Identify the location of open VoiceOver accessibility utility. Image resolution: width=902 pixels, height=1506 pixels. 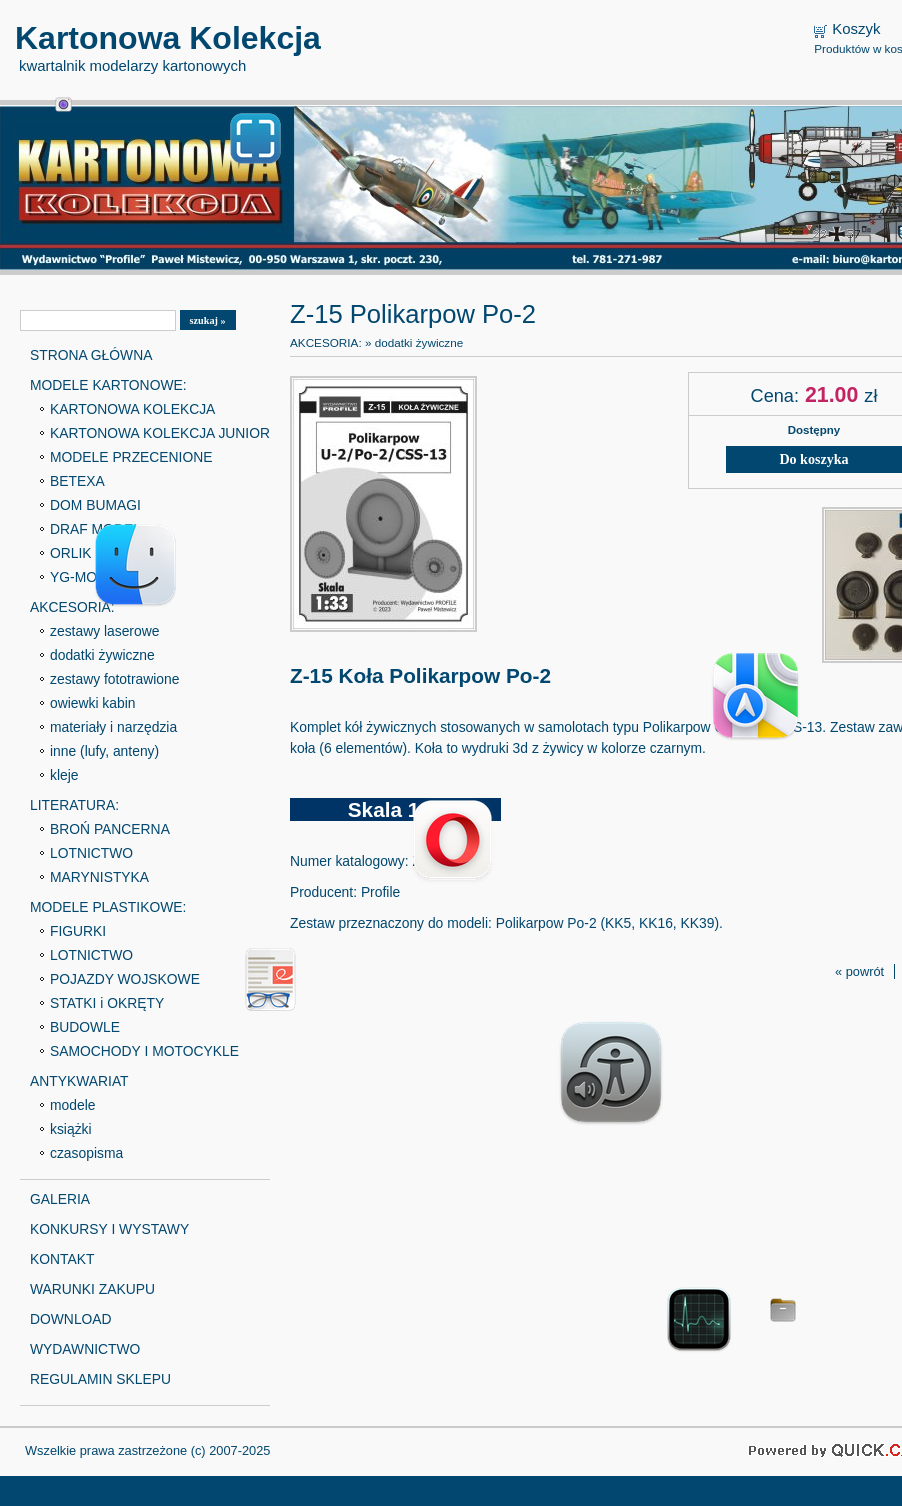
(611, 1072).